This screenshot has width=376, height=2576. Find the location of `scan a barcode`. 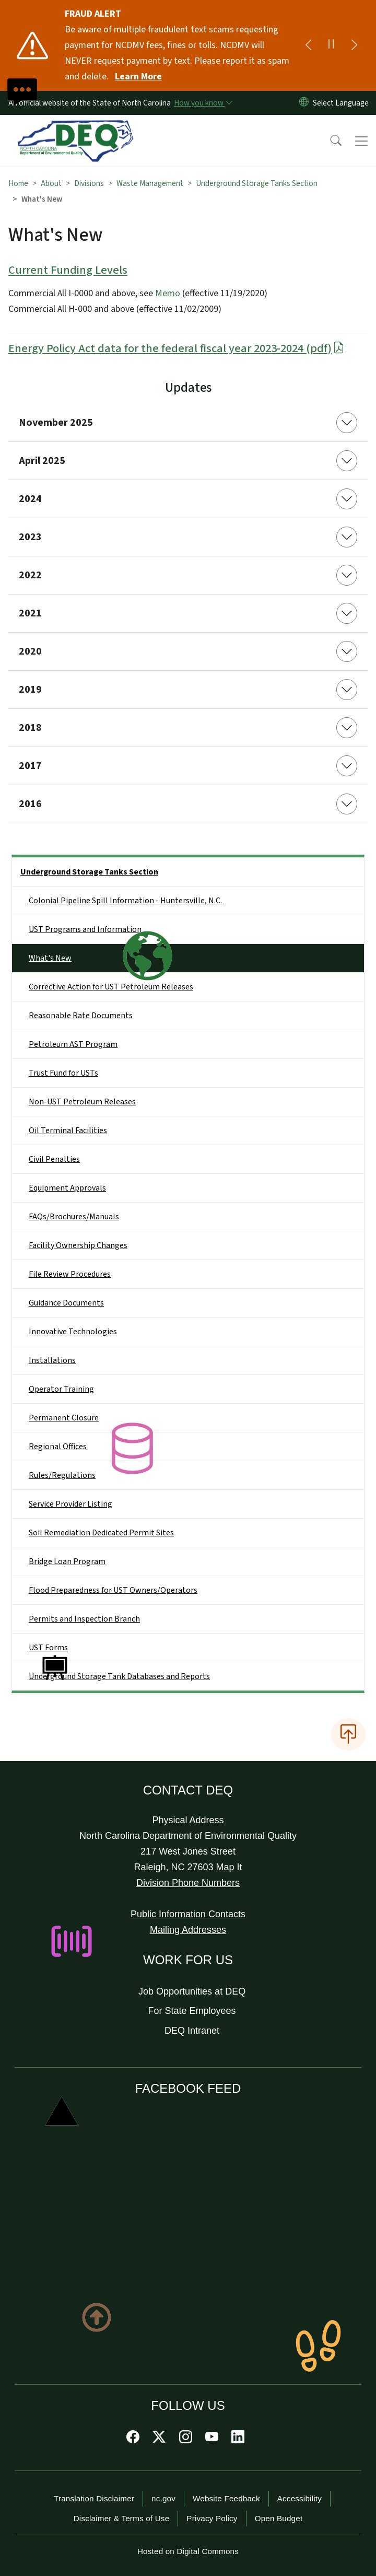

scan a barcode is located at coordinates (72, 1941).